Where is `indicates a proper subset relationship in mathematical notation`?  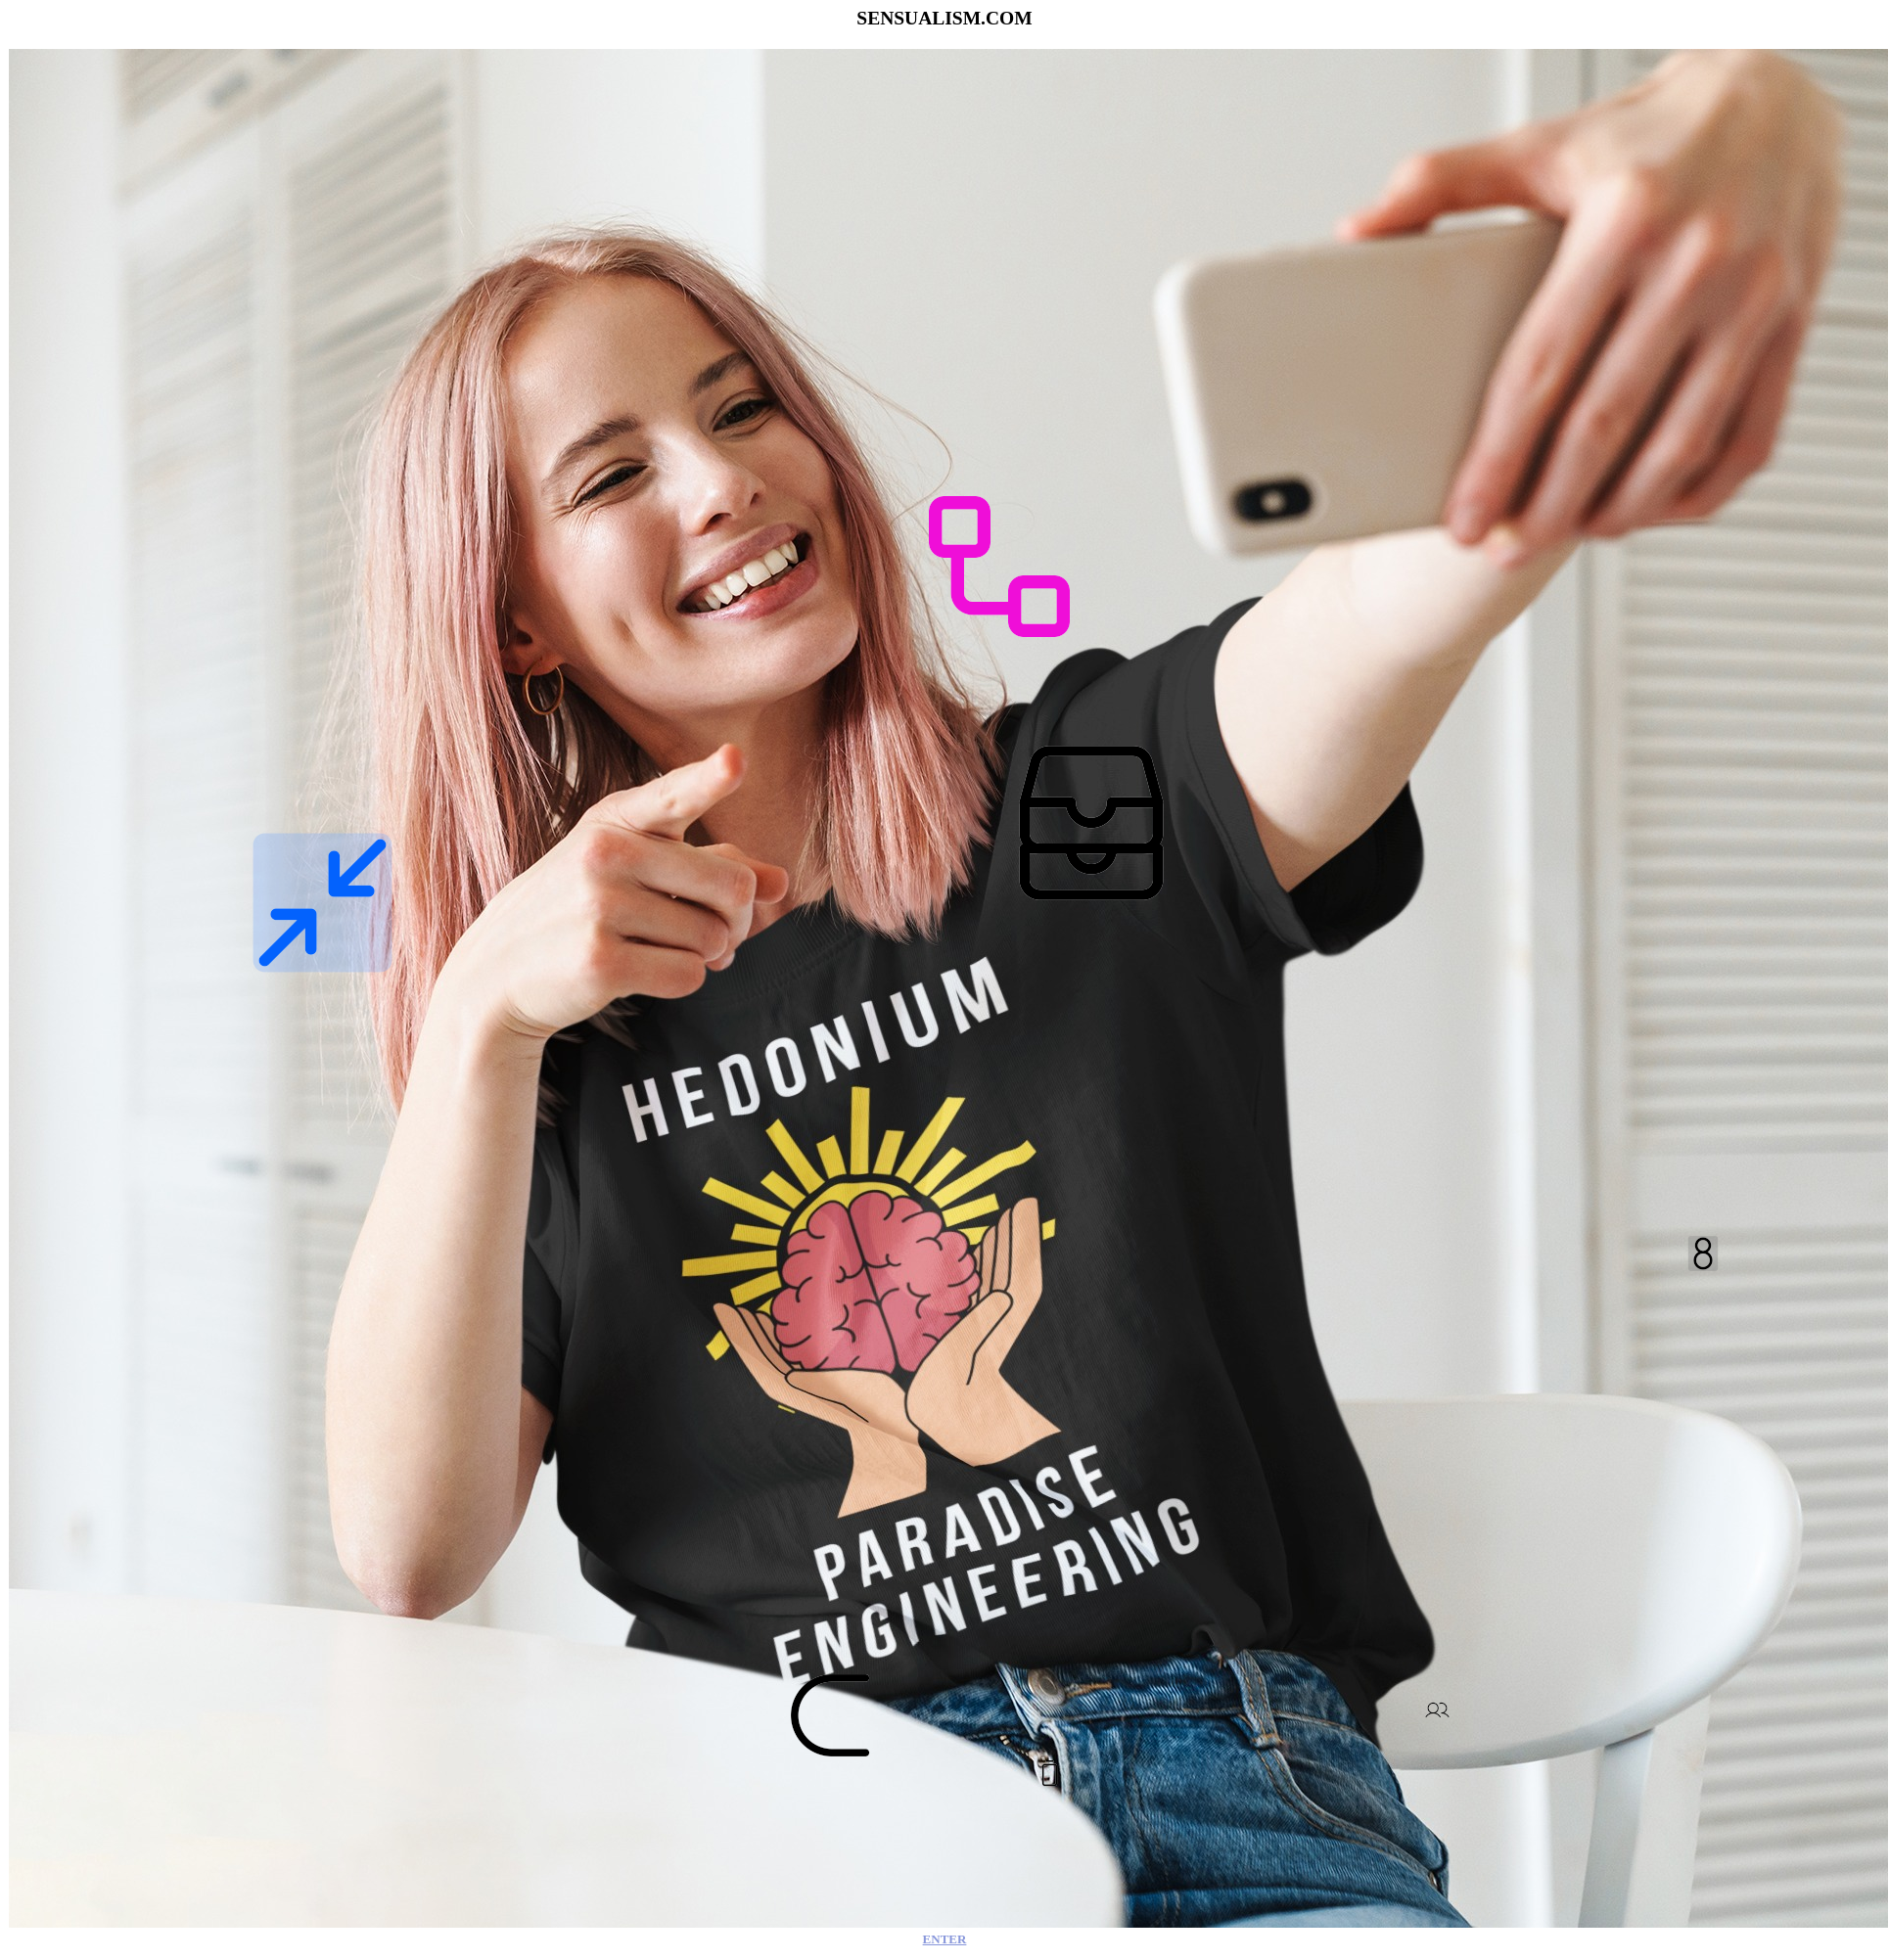 indicates a proper subset relationship in mathematical notation is located at coordinates (832, 1715).